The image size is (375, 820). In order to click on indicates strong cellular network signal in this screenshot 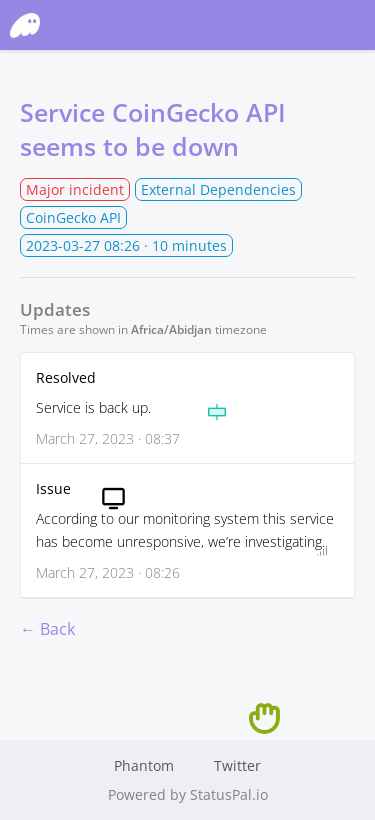, I will do `click(324, 550)`.